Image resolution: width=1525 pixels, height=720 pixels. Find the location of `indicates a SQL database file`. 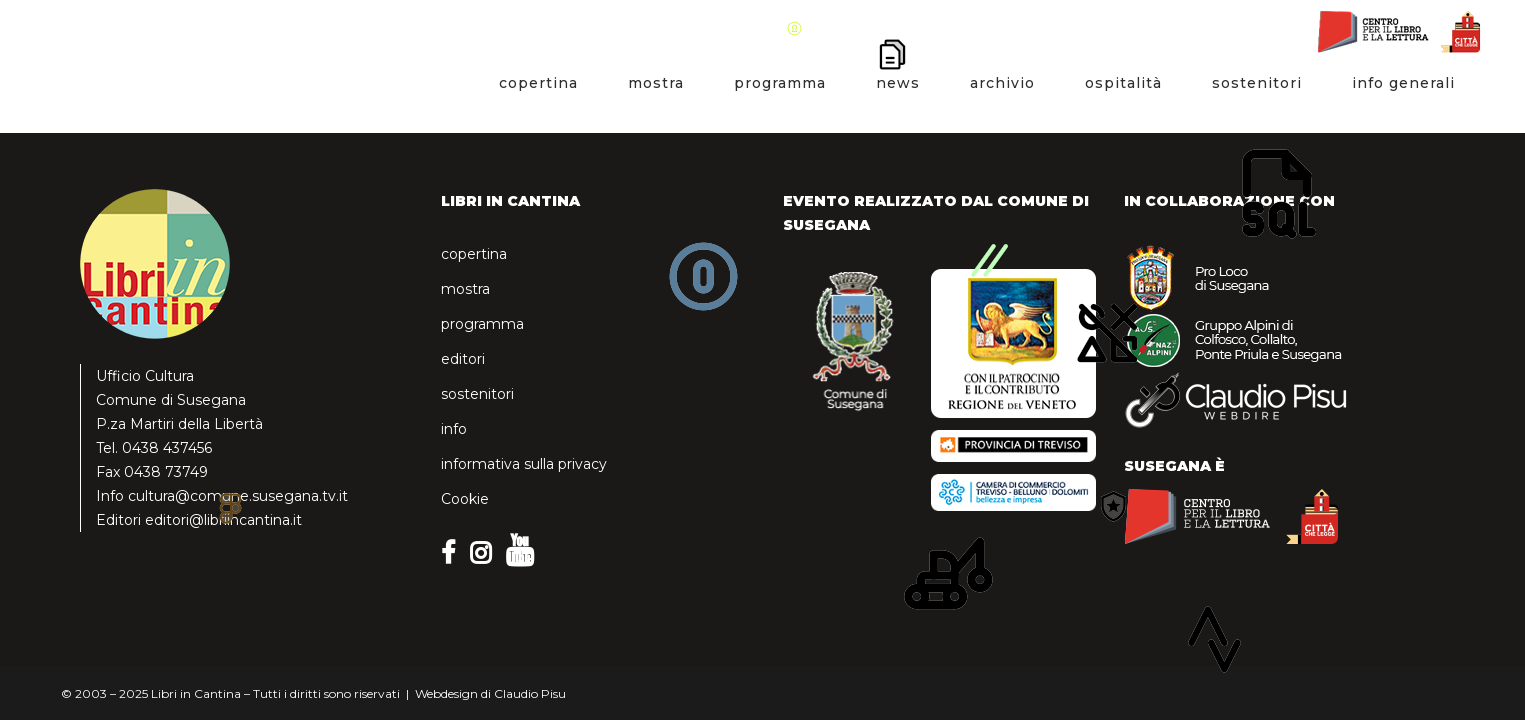

indicates a SQL database file is located at coordinates (1277, 193).